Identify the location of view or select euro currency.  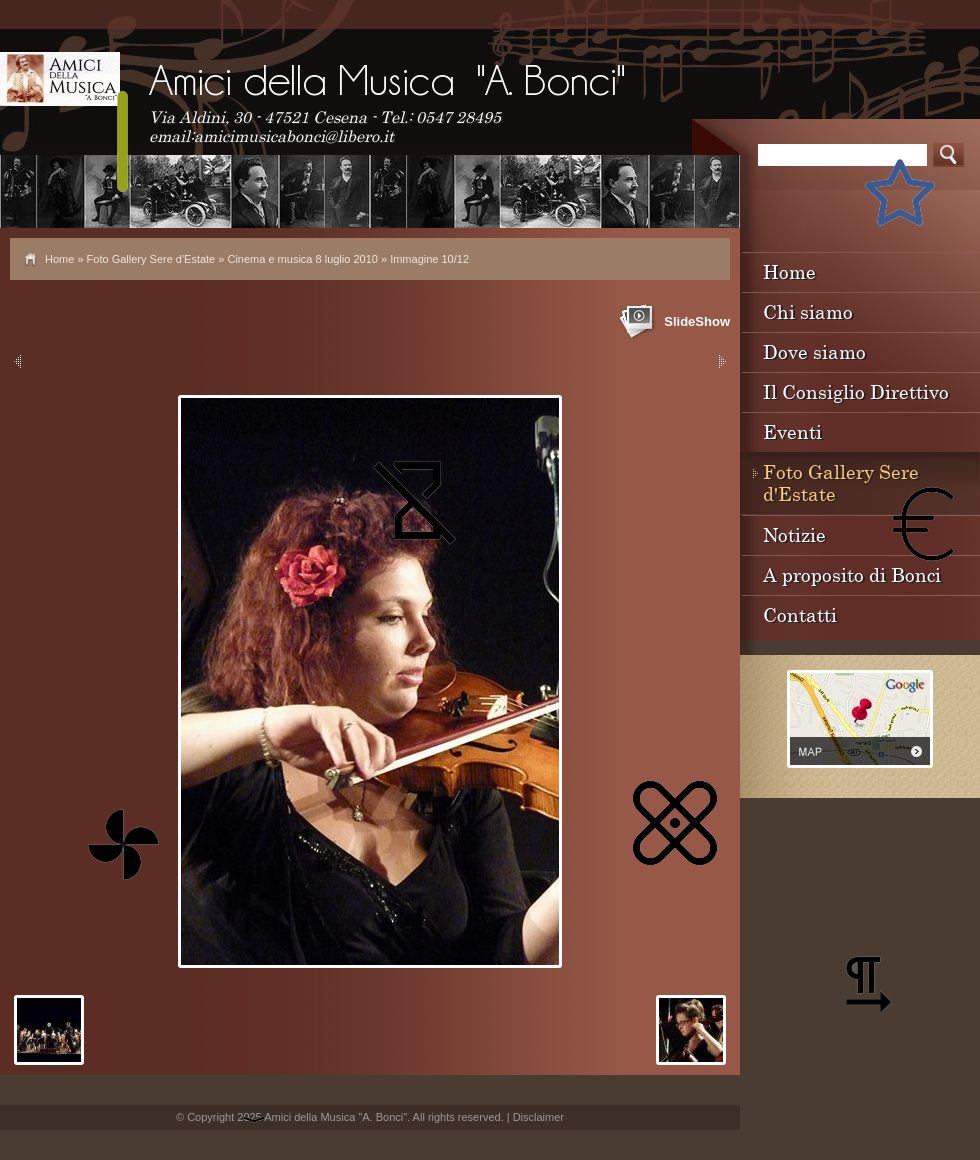
(929, 524).